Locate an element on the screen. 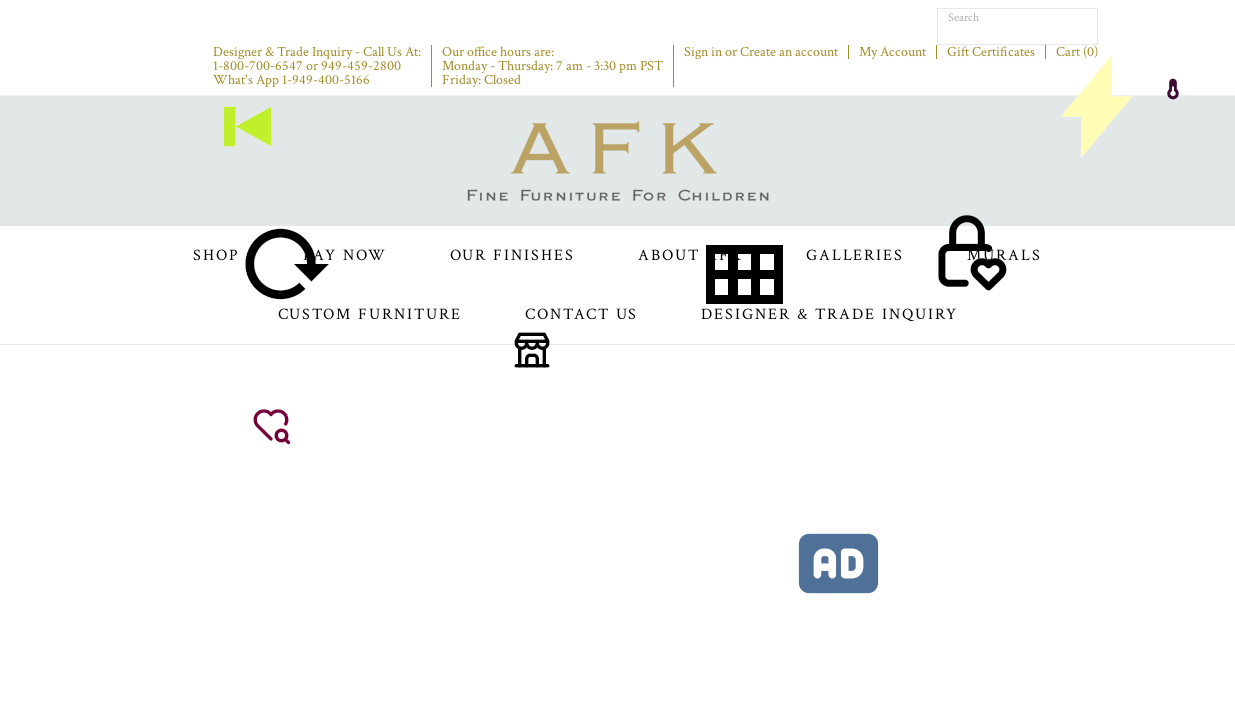 The width and height of the screenshot is (1235, 720). refresh the current page or content is located at coordinates (285, 264).